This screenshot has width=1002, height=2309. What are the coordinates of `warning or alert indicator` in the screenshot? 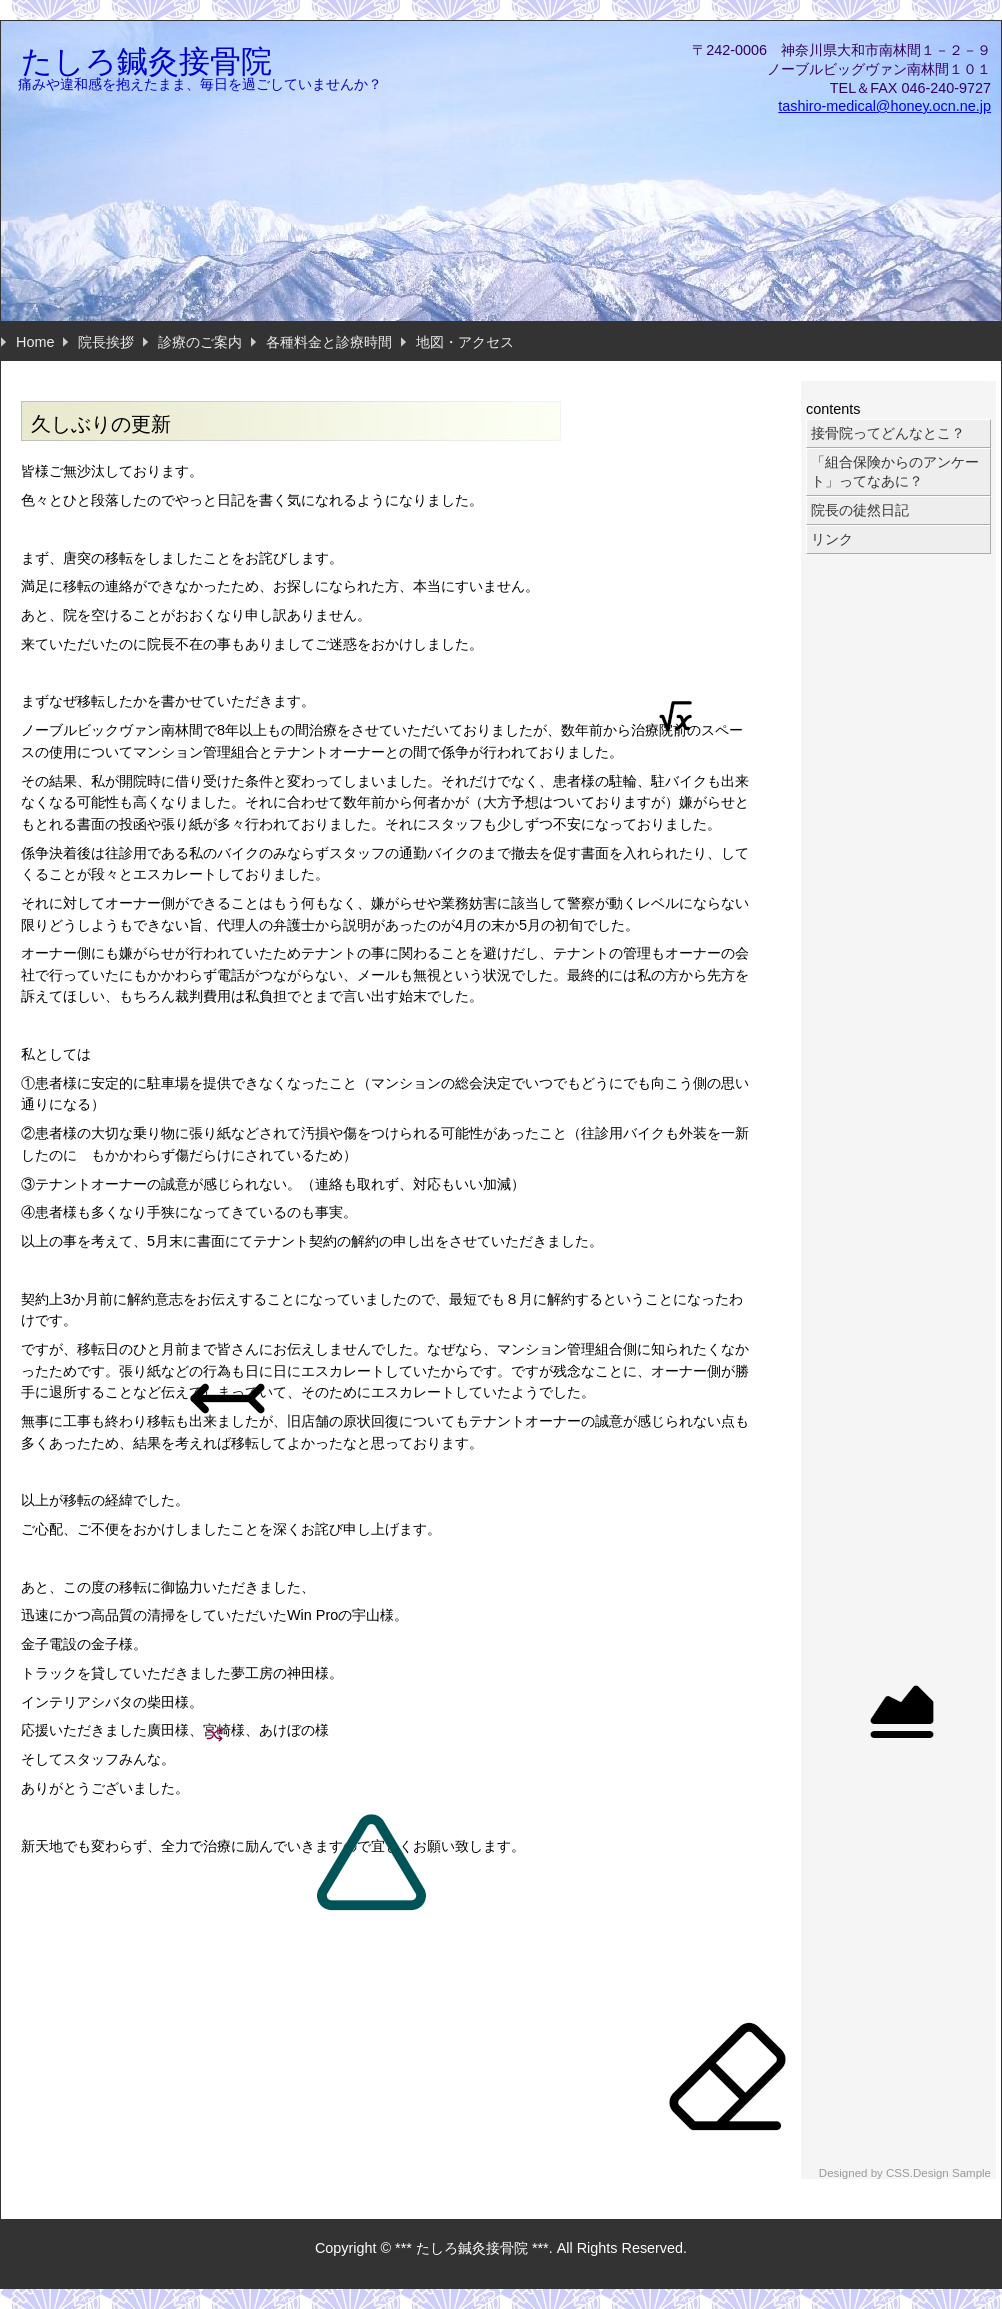 It's located at (371, 1865).